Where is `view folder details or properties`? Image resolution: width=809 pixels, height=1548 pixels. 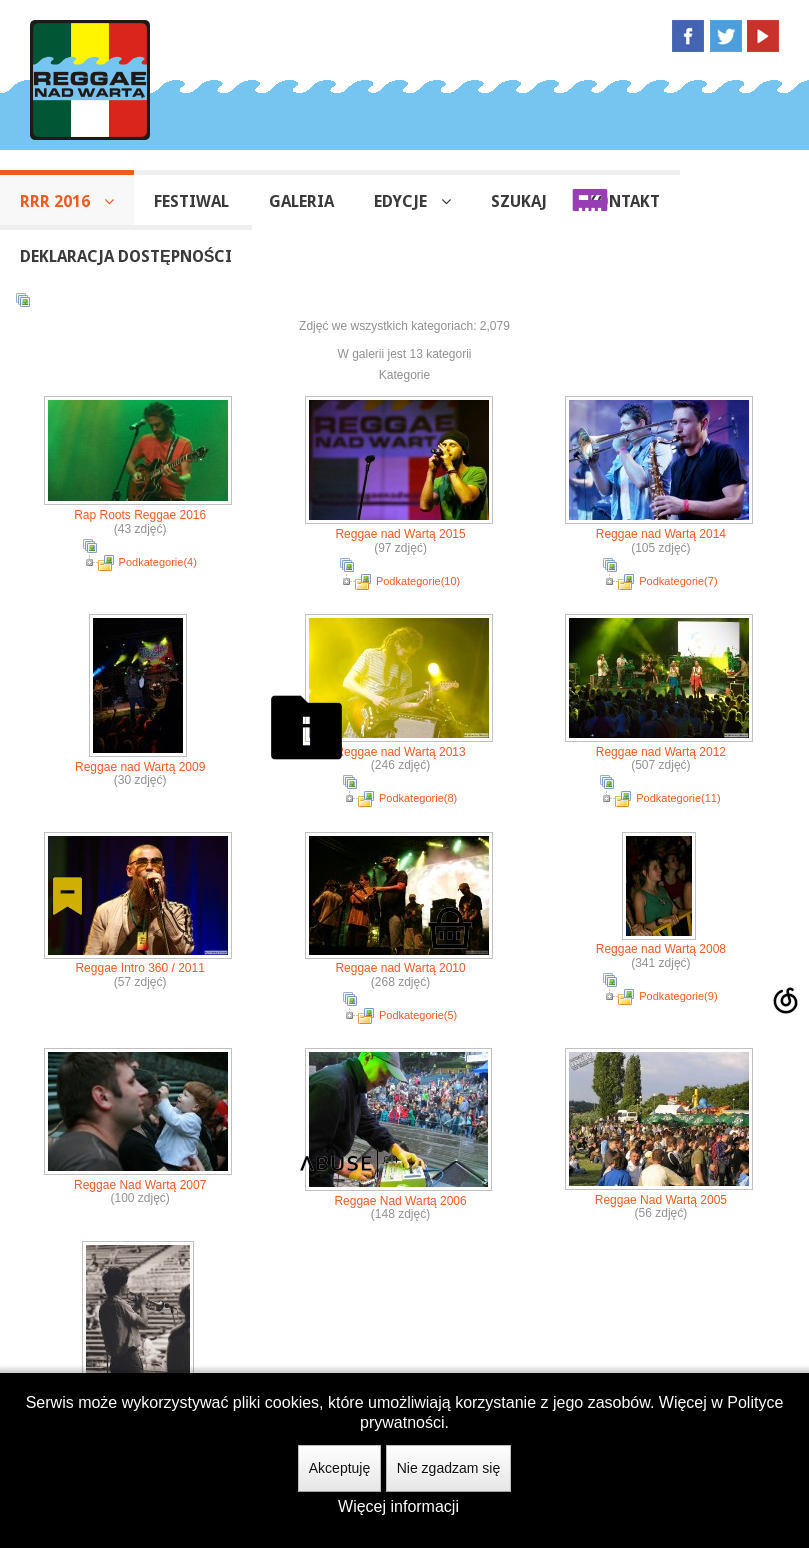
view folder details or properties is located at coordinates (306, 727).